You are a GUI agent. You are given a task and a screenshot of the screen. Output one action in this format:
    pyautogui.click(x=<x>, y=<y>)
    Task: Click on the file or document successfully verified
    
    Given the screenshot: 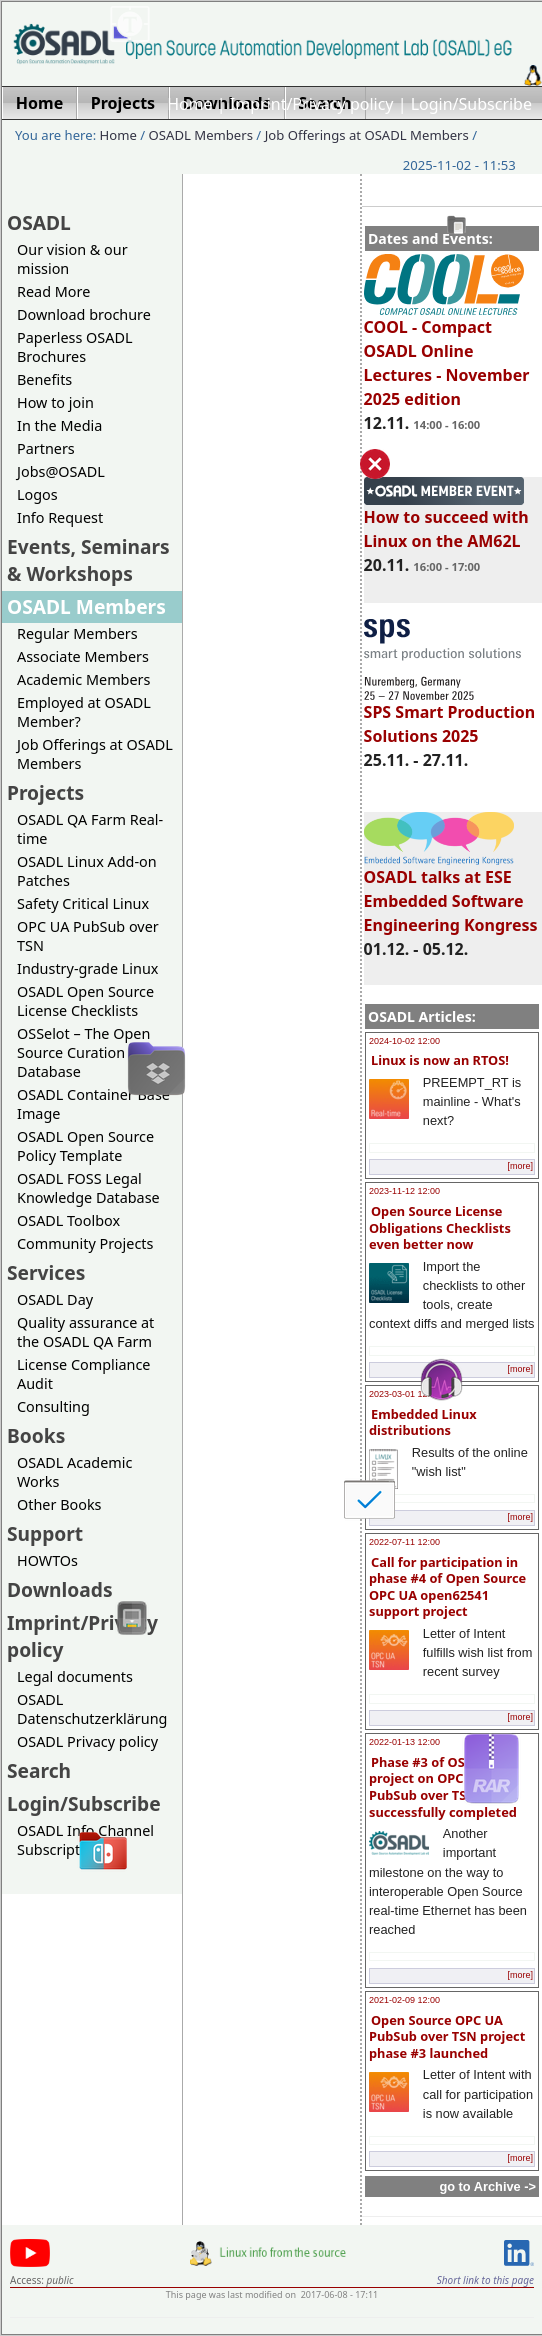 What is the action you would take?
    pyautogui.click(x=369, y=1499)
    